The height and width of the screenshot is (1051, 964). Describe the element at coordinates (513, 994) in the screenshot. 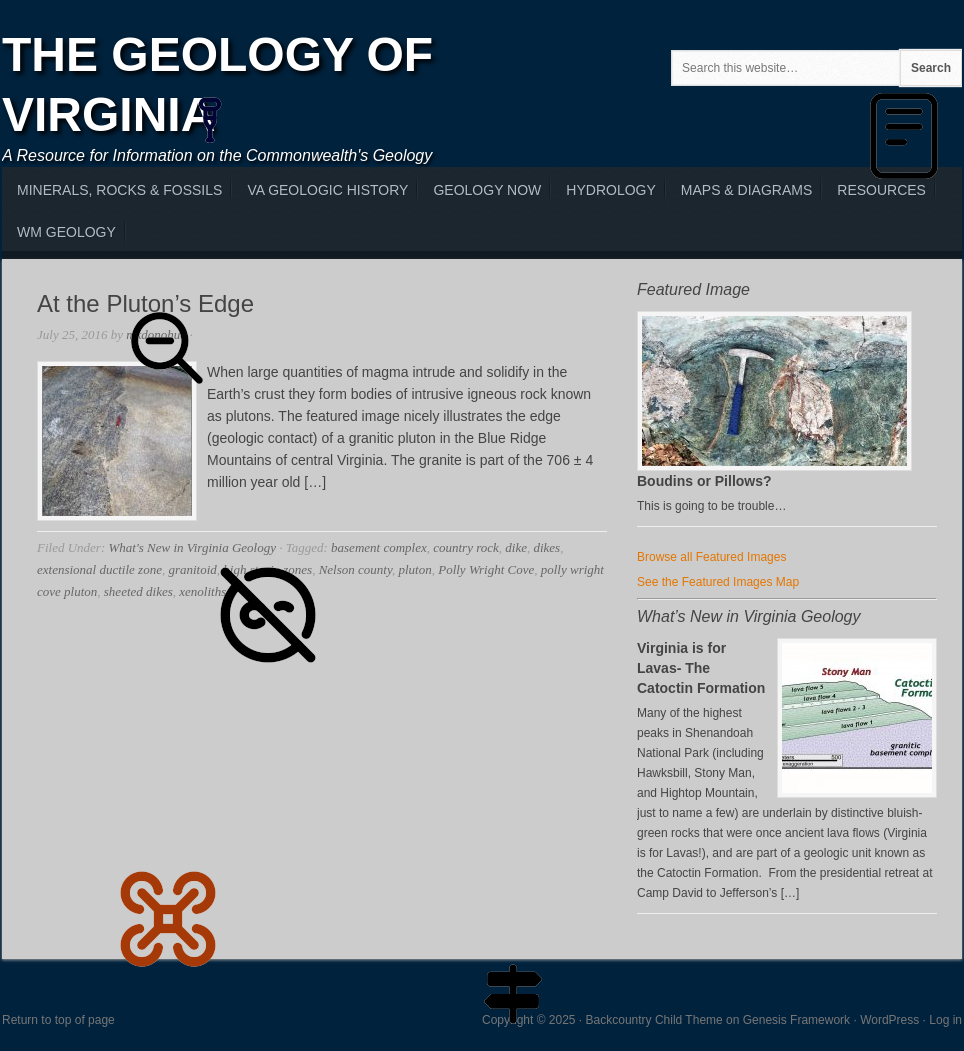

I see `view directions or navigation options` at that location.